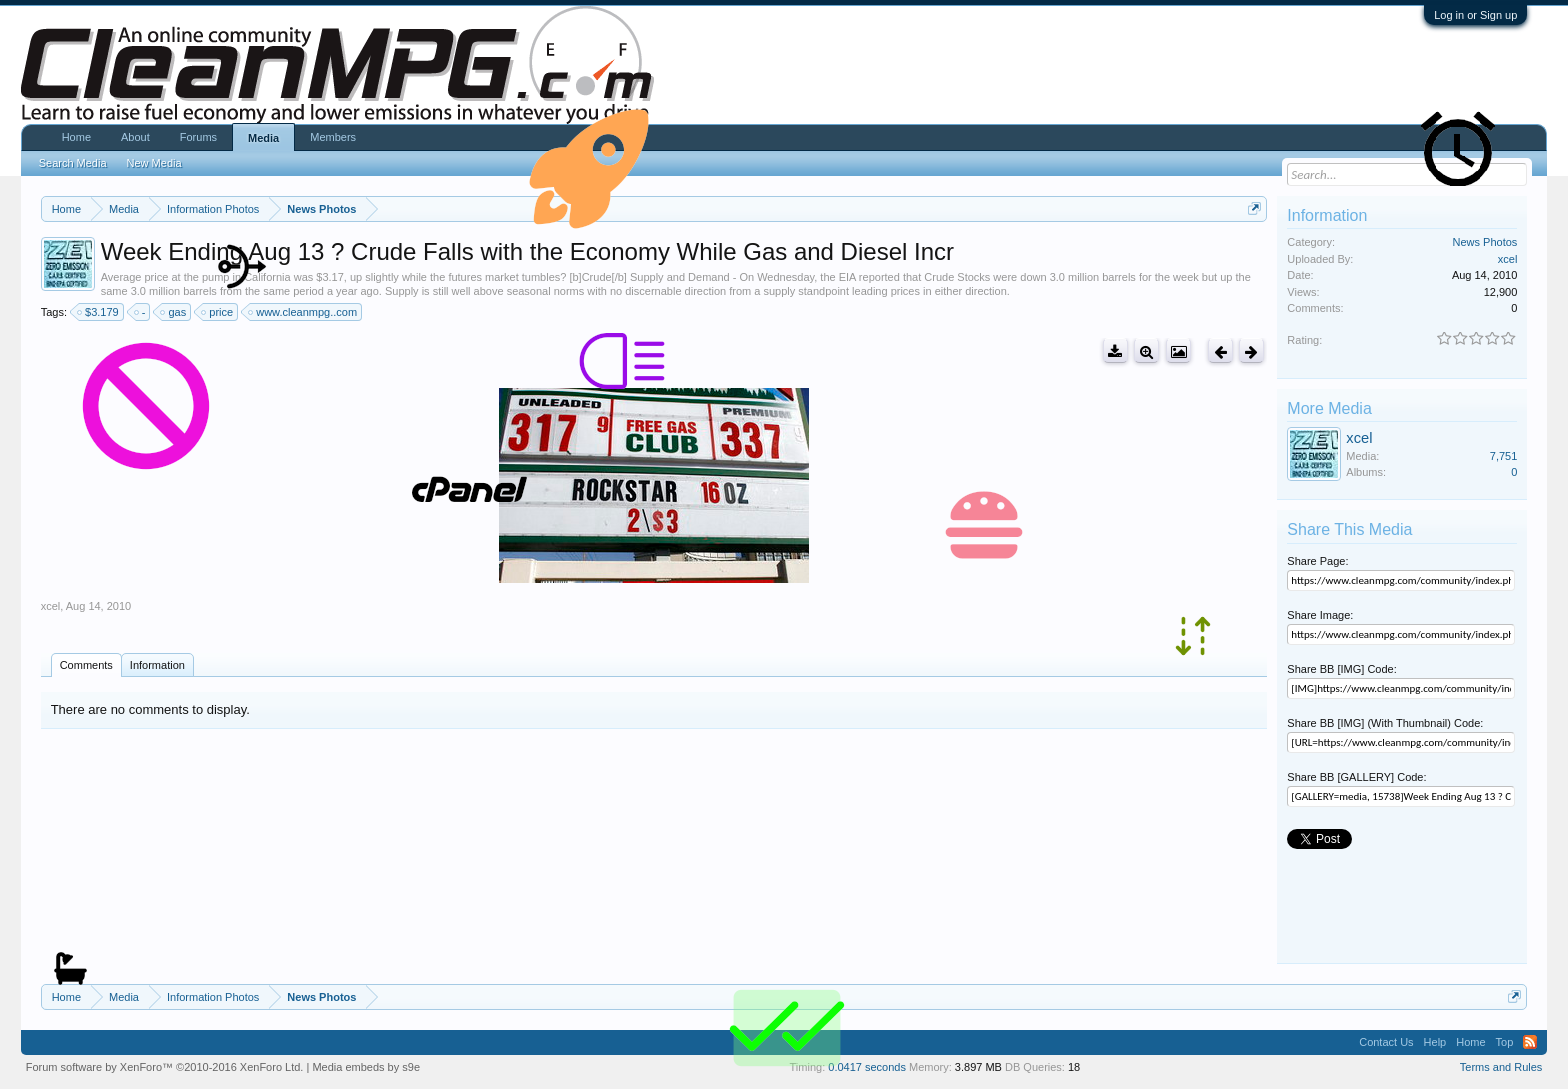  What do you see at coordinates (622, 361) in the screenshot?
I see `toggle vehicle headlights on/off` at bounding box center [622, 361].